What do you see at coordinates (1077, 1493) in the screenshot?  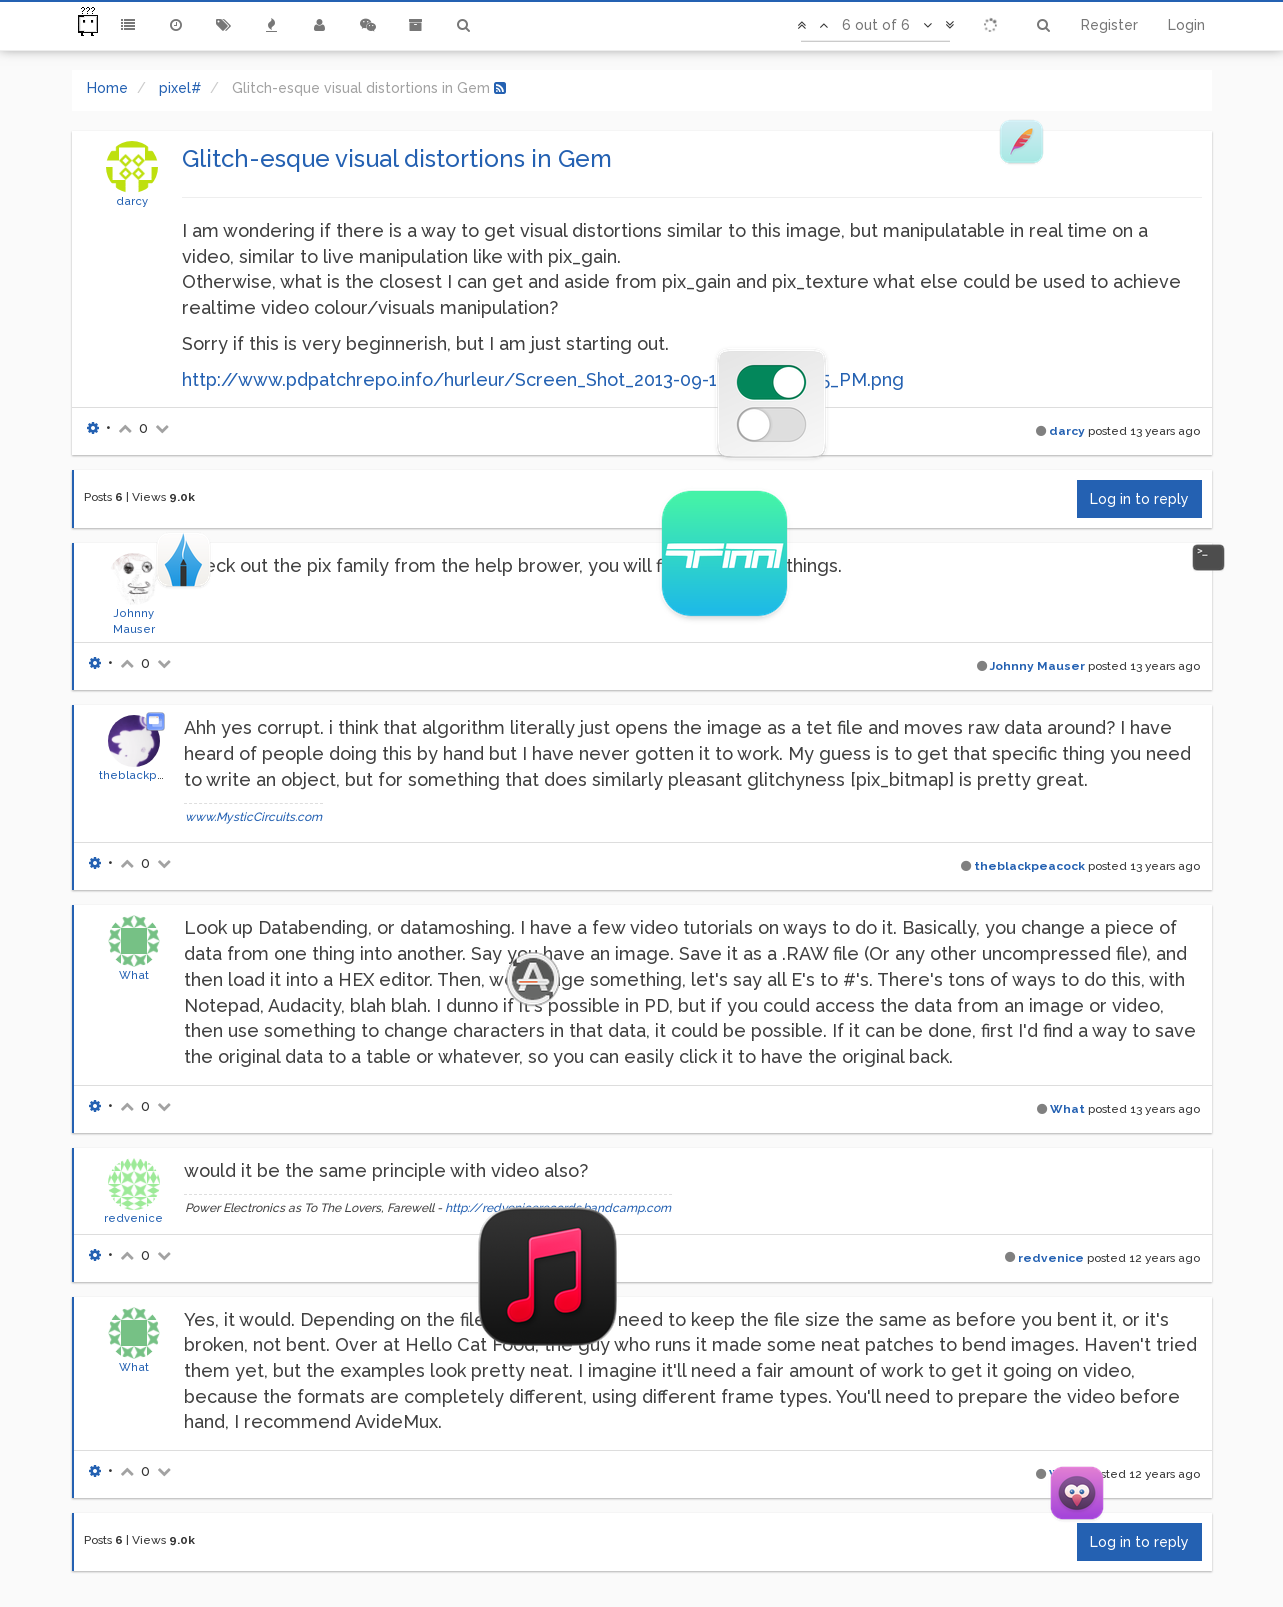 I see `open cawbird twitter client` at bounding box center [1077, 1493].